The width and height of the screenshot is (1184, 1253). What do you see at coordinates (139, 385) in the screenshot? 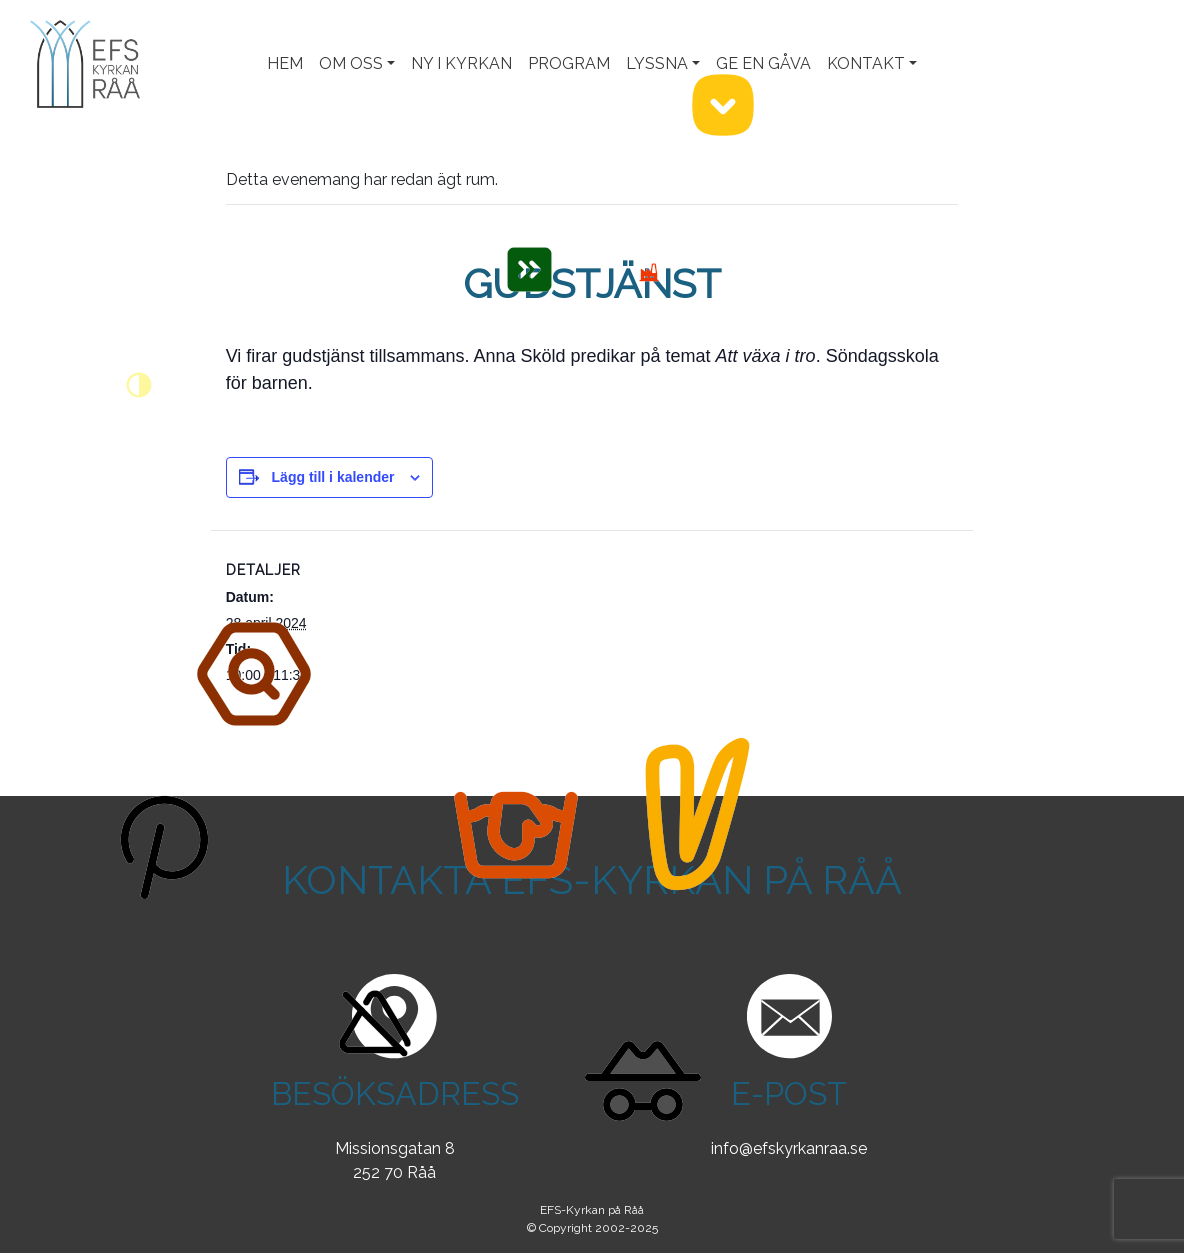
I see `adjust display contrast settings` at bounding box center [139, 385].